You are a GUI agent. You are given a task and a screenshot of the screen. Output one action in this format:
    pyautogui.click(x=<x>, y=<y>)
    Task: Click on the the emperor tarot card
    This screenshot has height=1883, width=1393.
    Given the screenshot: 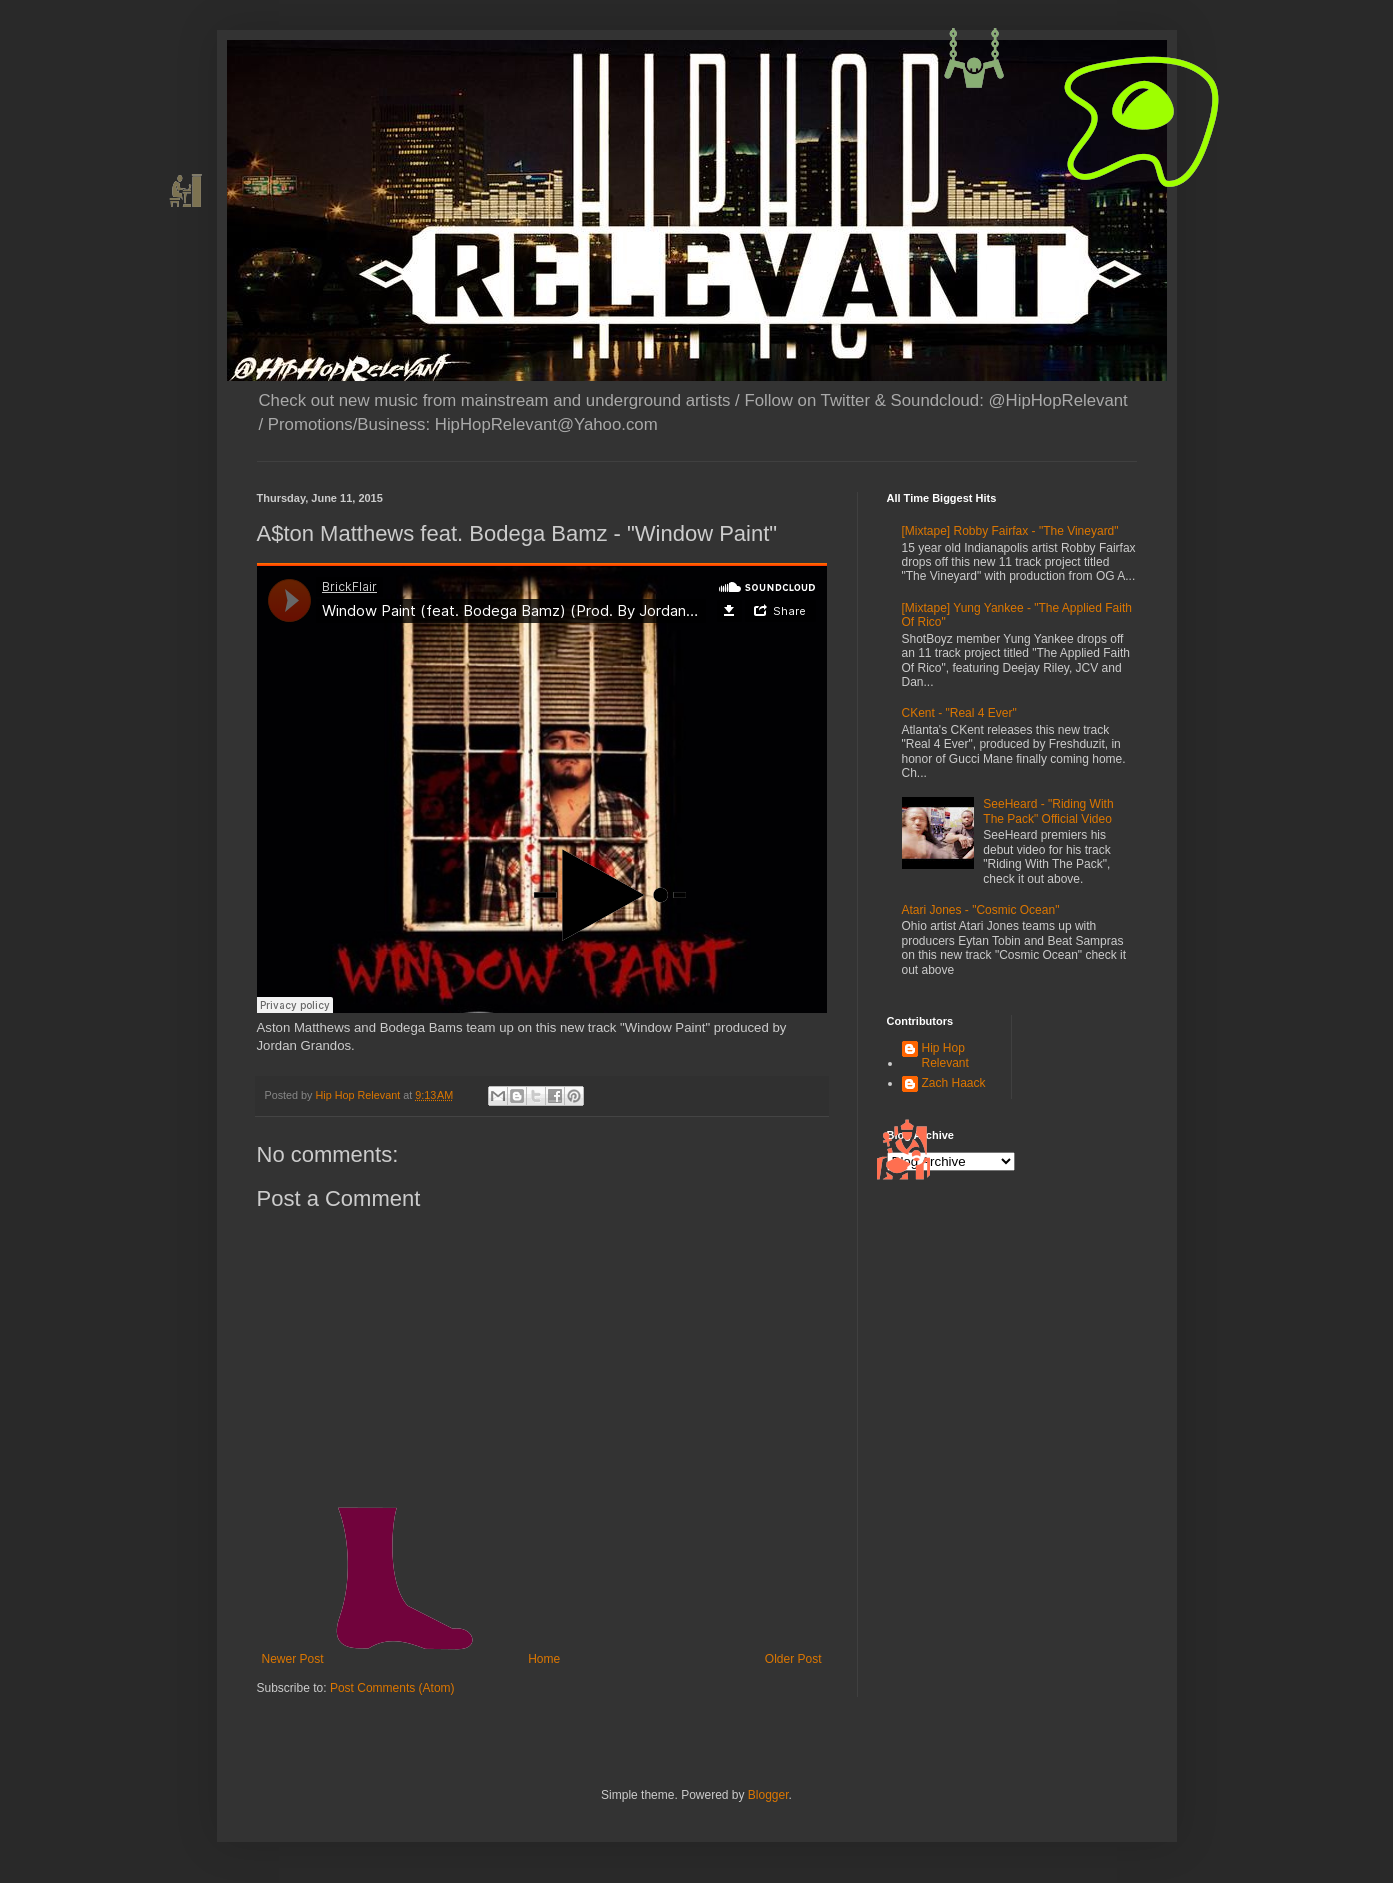 What is the action you would take?
    pyautogui.click(x=903, y=1149)
    